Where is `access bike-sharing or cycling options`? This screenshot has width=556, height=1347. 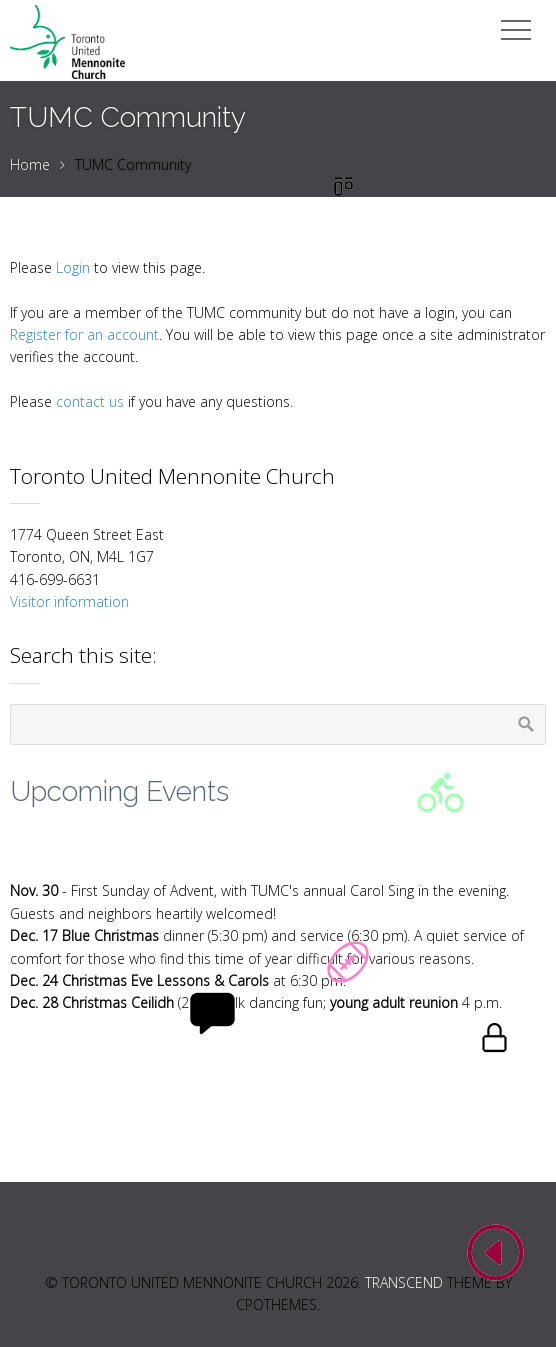 access bike-sharing or cycling options is located at coordinates (440, 792).